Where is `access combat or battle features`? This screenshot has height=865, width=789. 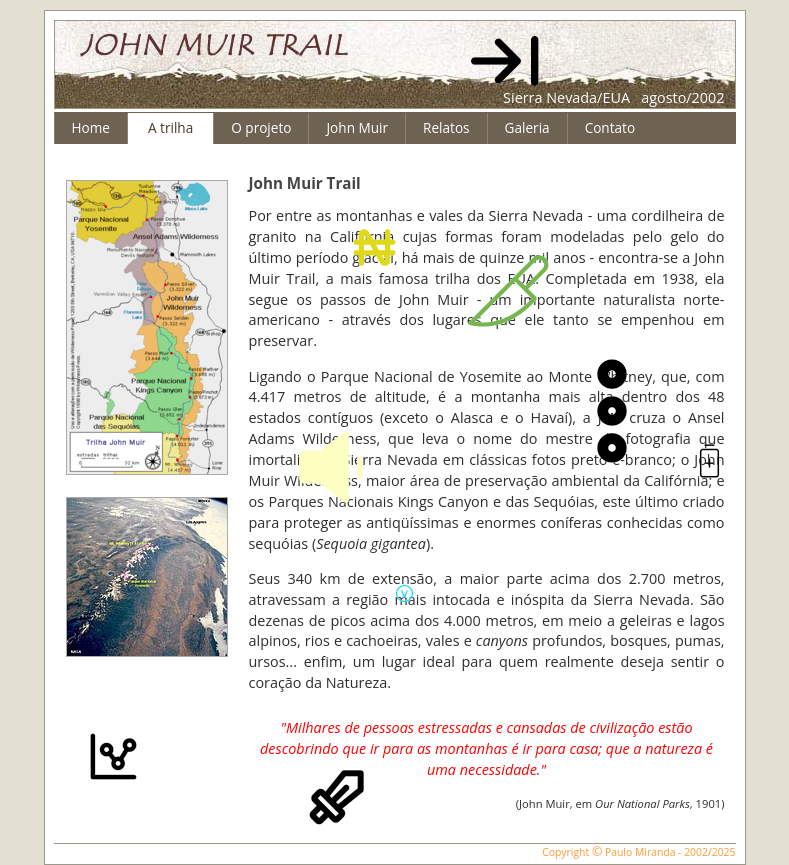
access combat or battle features is located at coordinates (338, 796).